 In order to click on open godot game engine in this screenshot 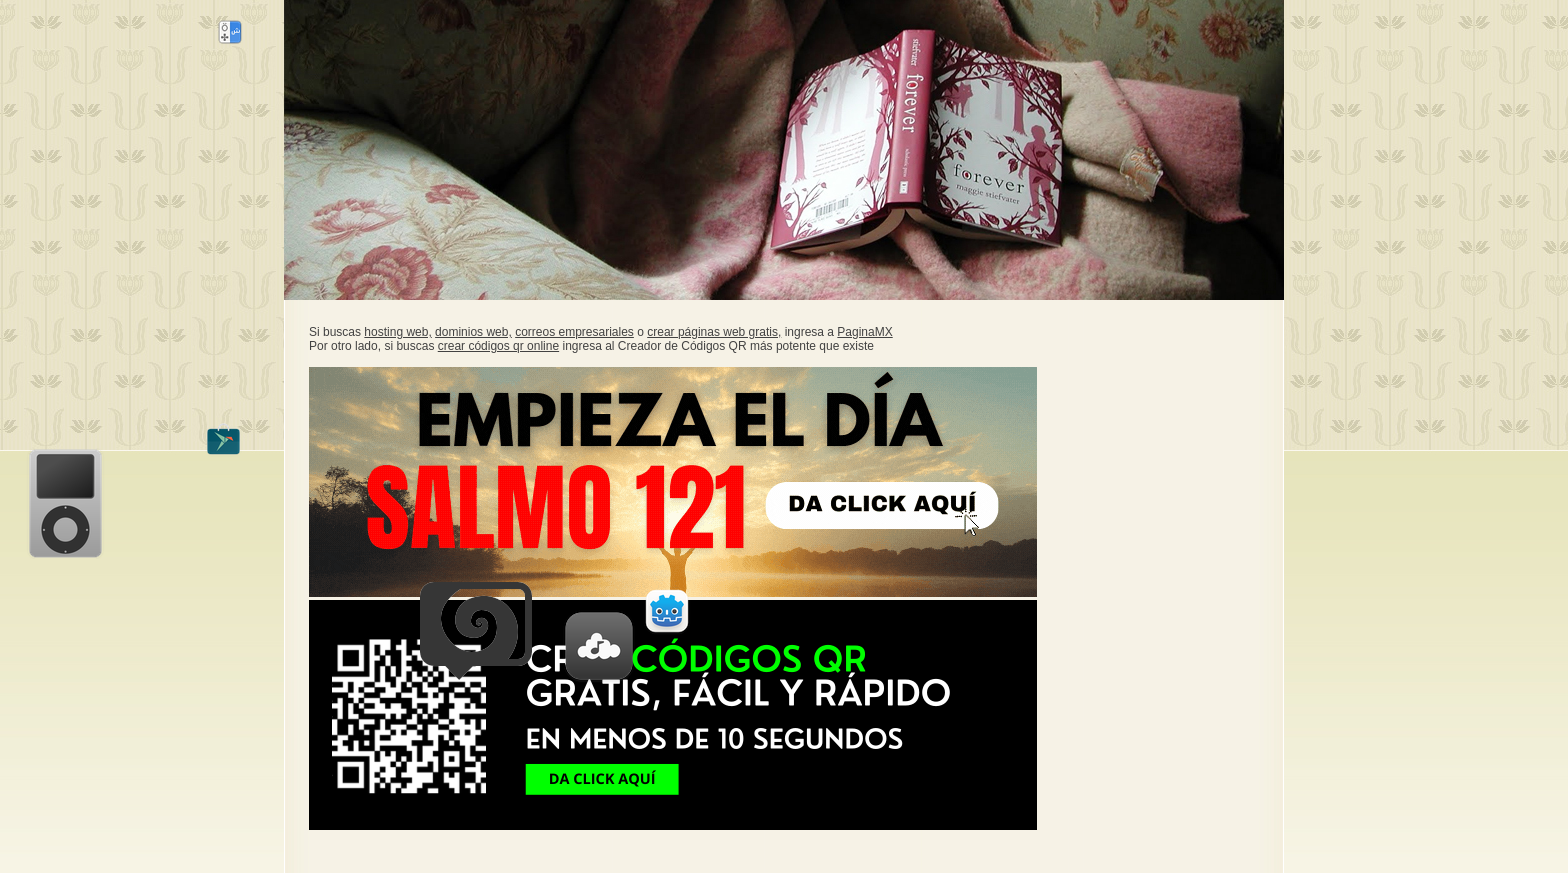, I will do `click(667, 611)`.